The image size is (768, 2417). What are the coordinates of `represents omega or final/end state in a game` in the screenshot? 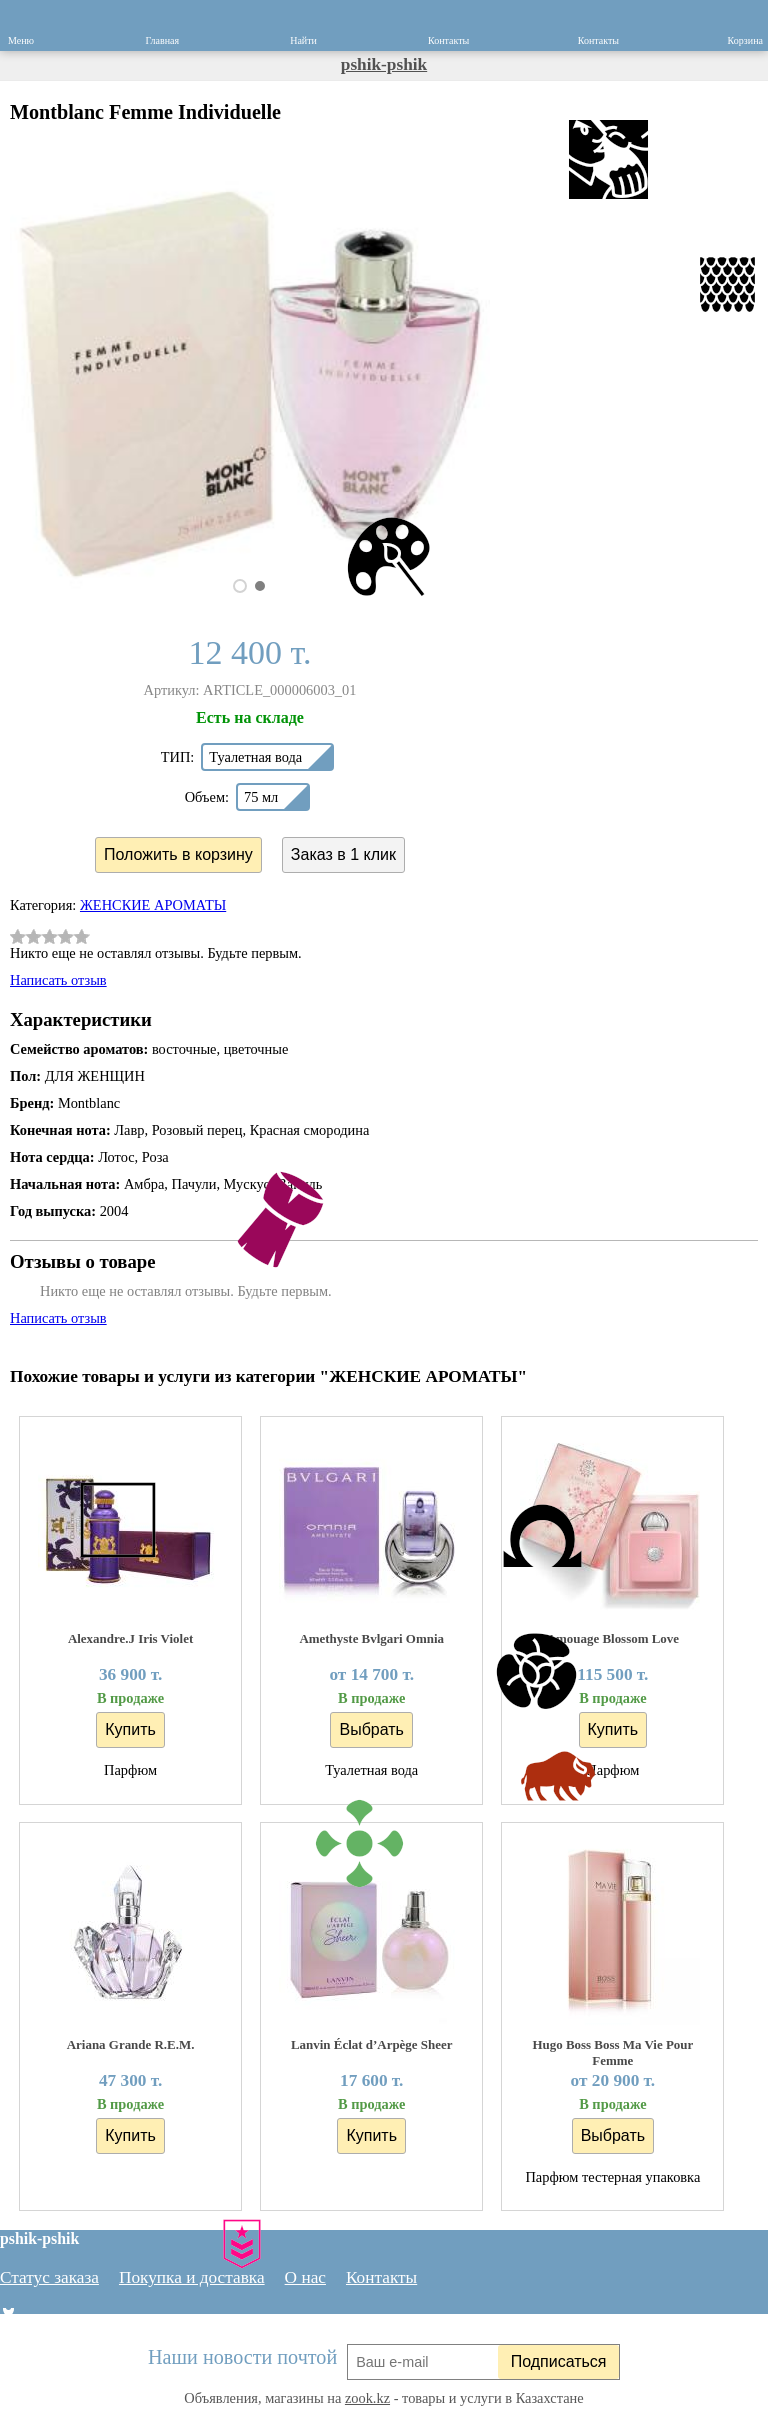 It's located at (542, 1536).